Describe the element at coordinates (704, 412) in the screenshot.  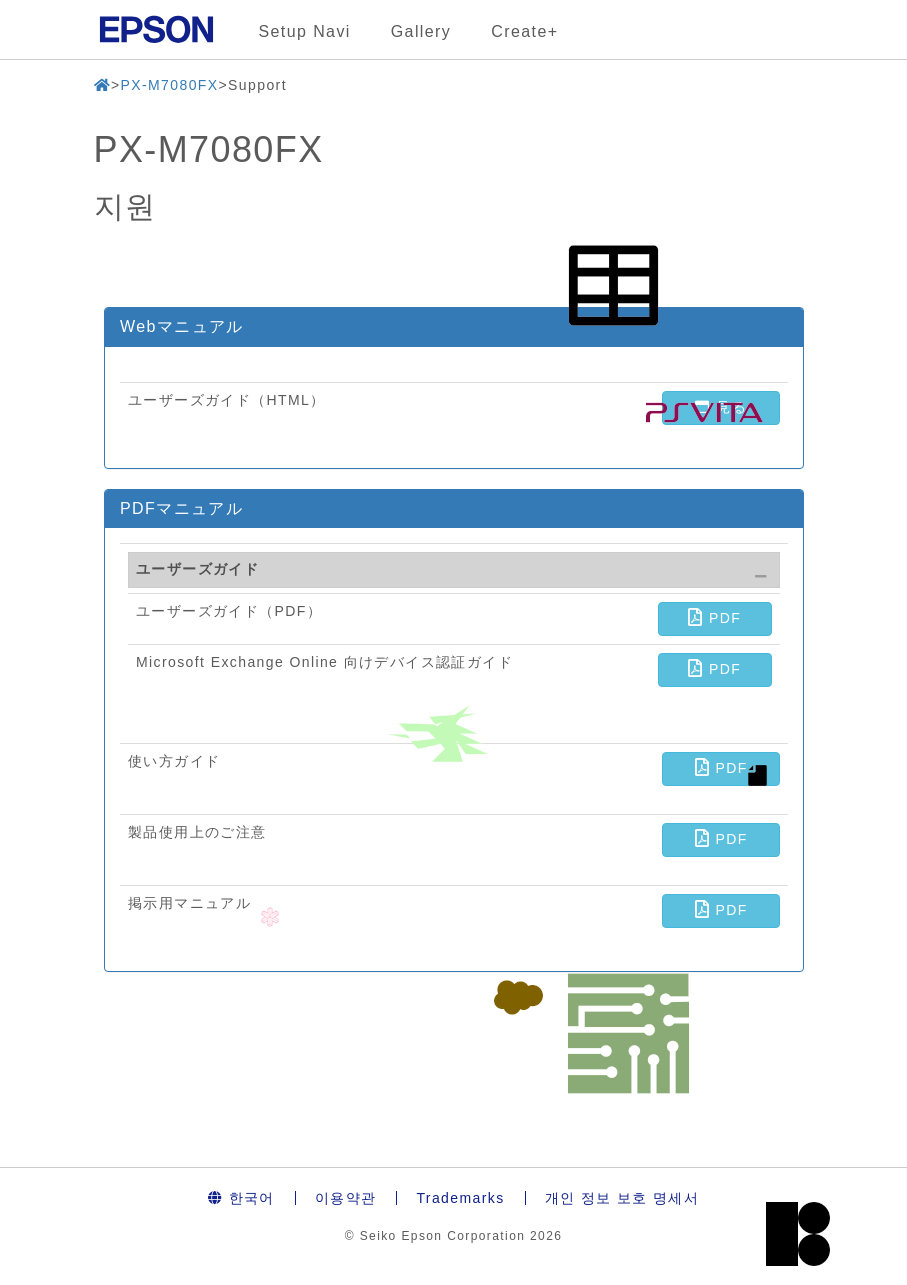
I see `PlayStation Vita brand logo` at that location.